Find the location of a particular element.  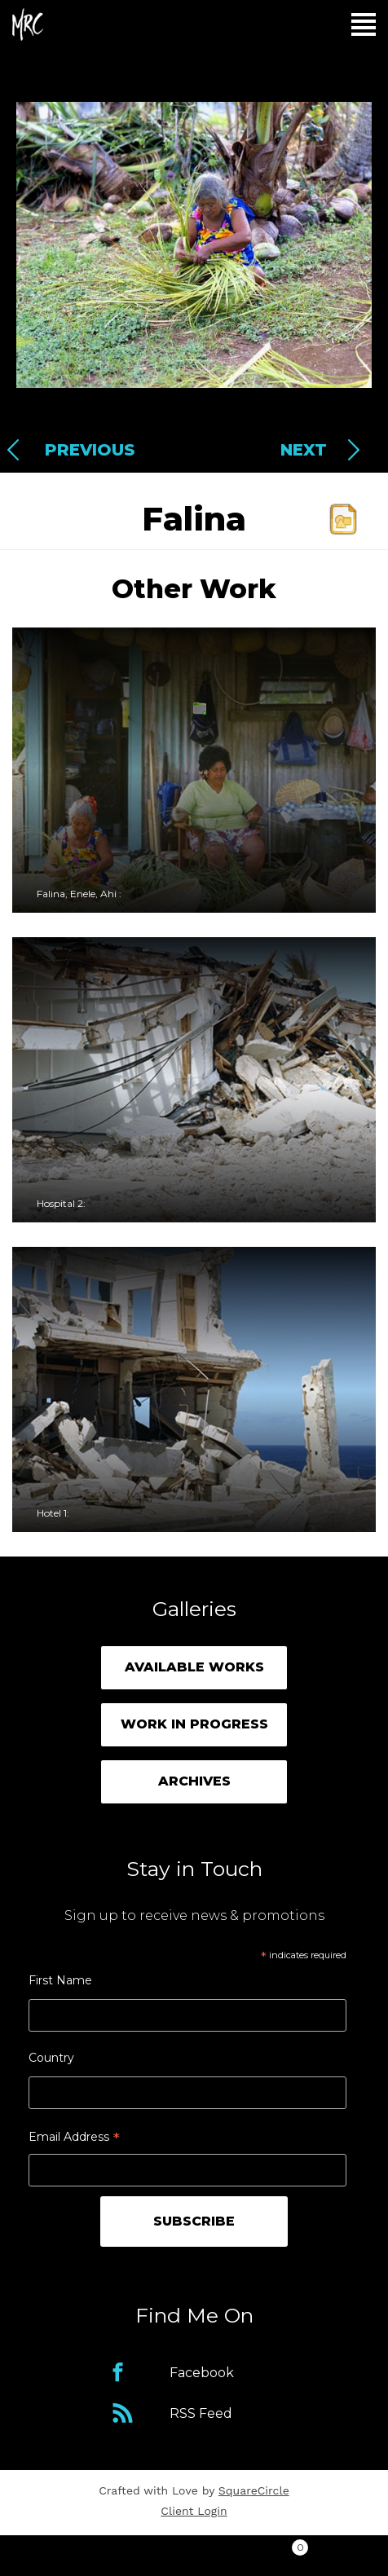

create a new folder is located at coordinates (200, 708).